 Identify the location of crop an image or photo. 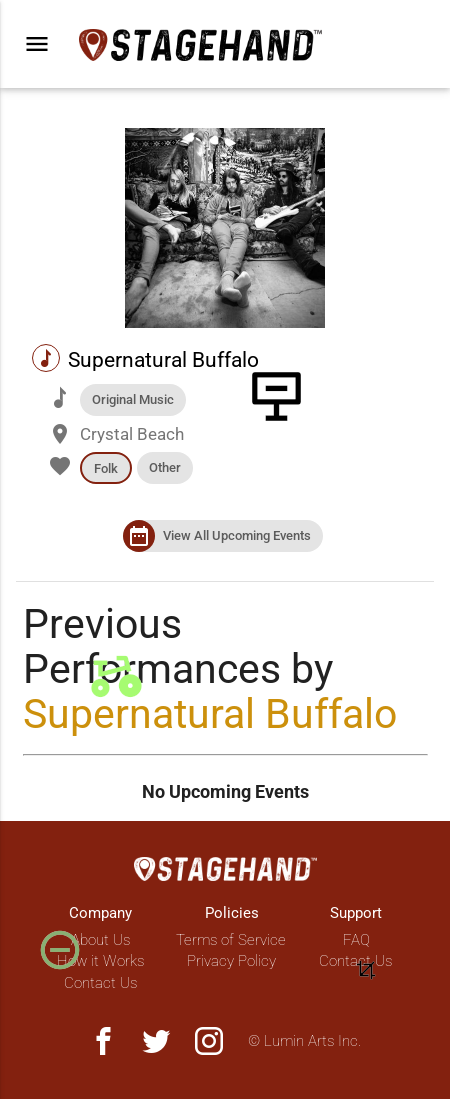
(366, 970).